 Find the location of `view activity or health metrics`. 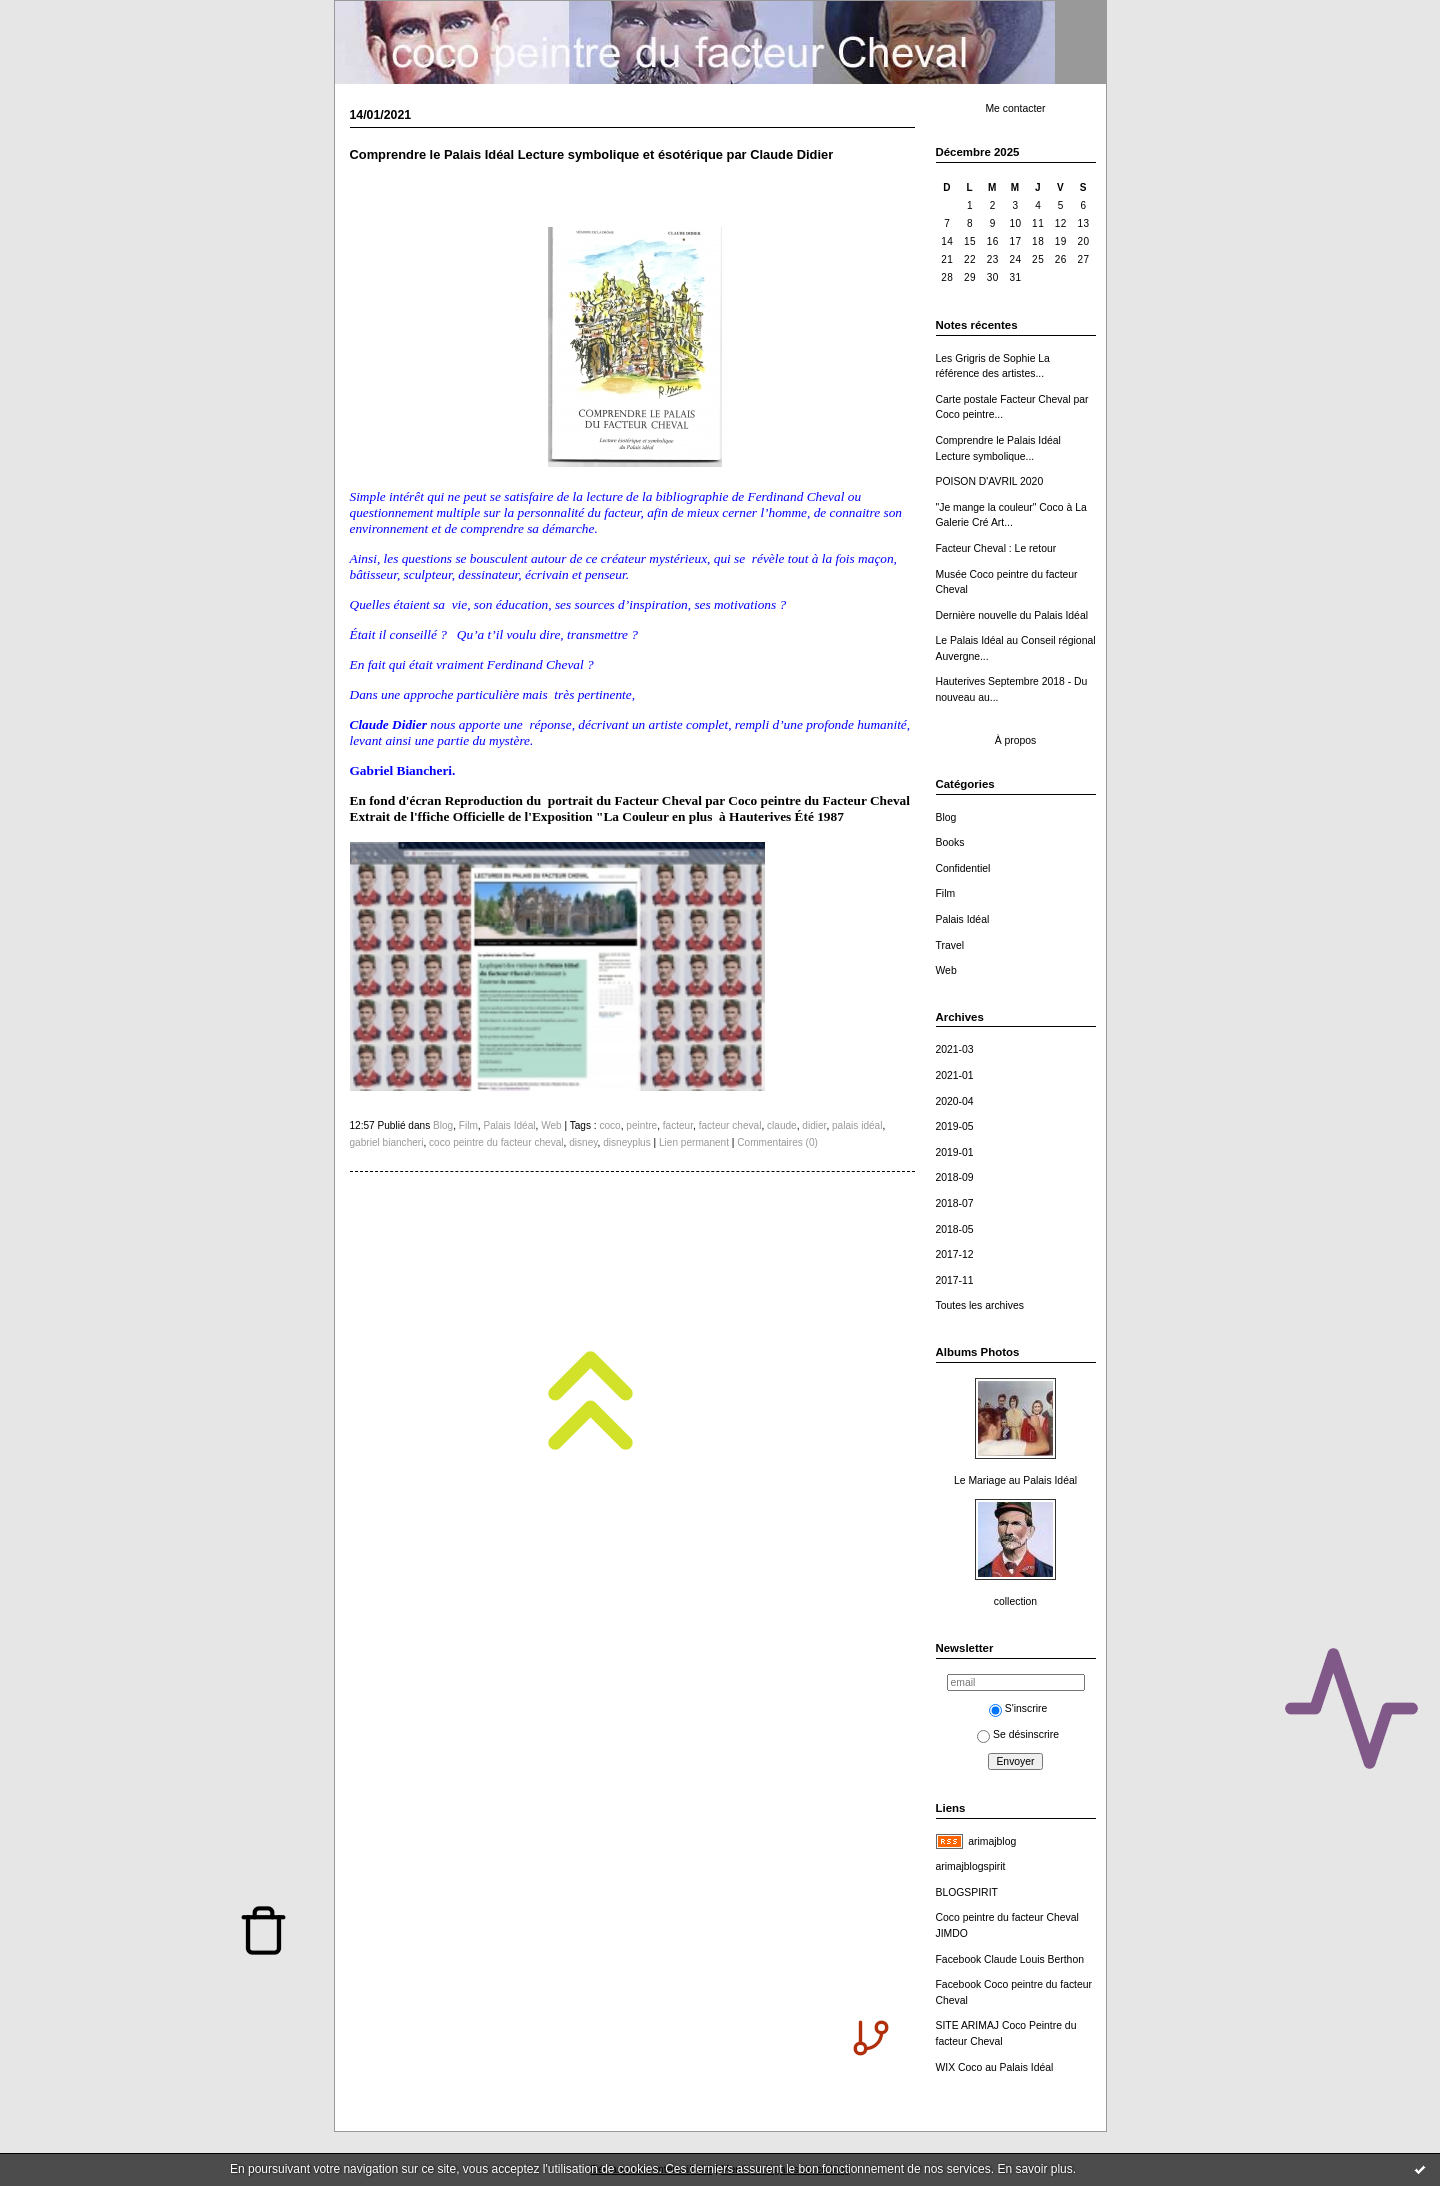

view activity or health metrics is located at coordinates (1351, 1708).